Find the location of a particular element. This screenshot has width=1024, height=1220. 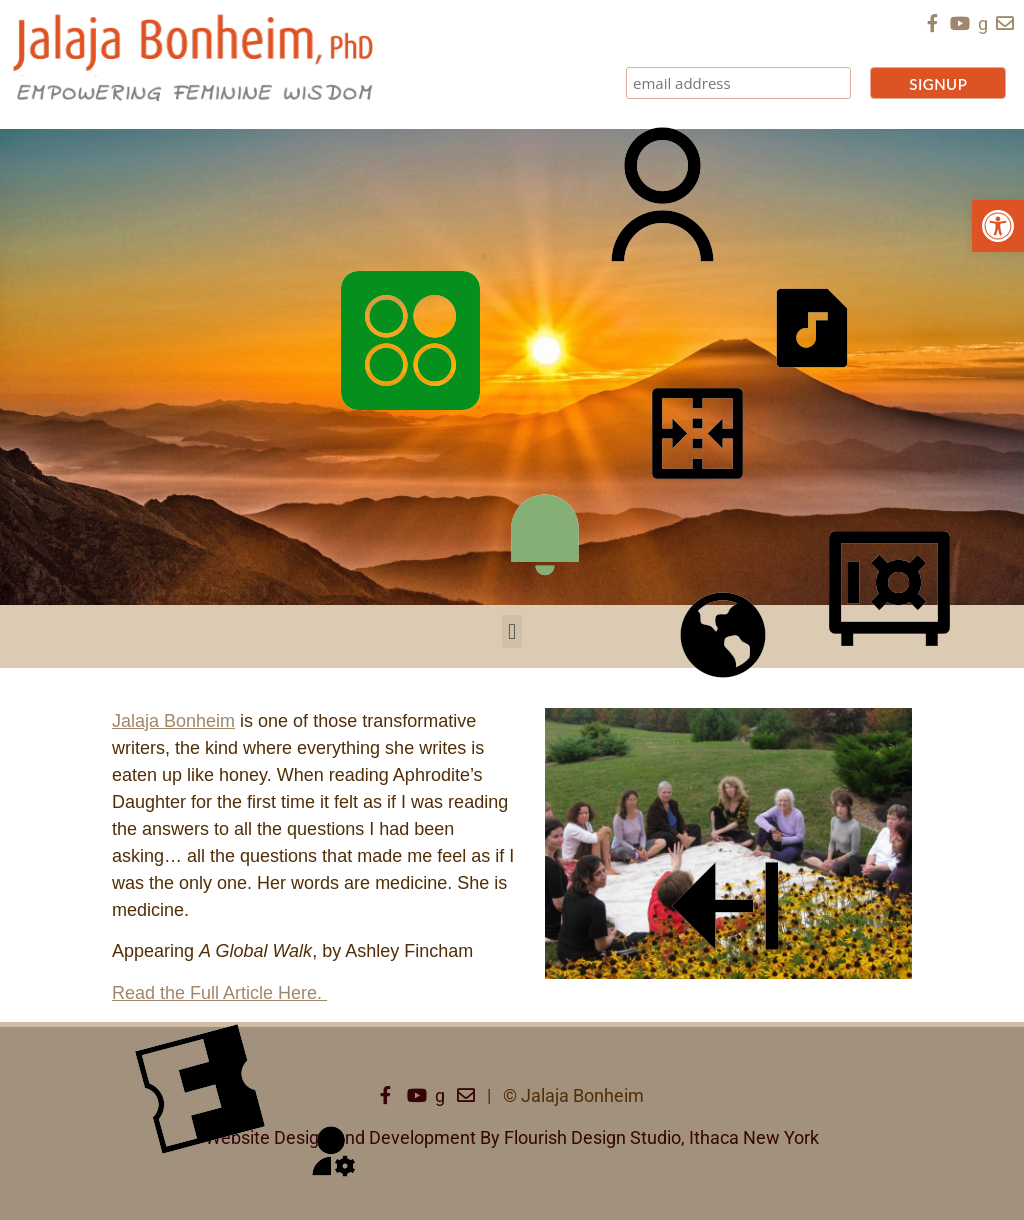

access user account settings is located at coordinates (331, 1152).